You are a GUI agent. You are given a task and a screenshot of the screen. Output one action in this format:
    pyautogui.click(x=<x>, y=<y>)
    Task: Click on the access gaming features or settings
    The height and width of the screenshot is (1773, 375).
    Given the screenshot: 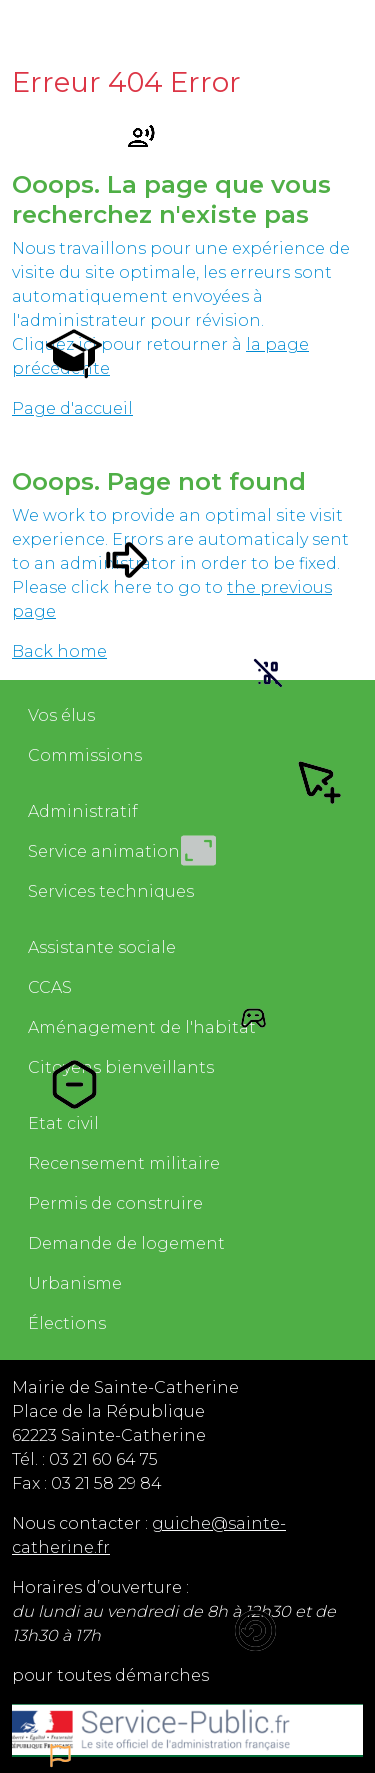 What is the action you would take?
    pyautogui.click(x=253, y=1017)
    